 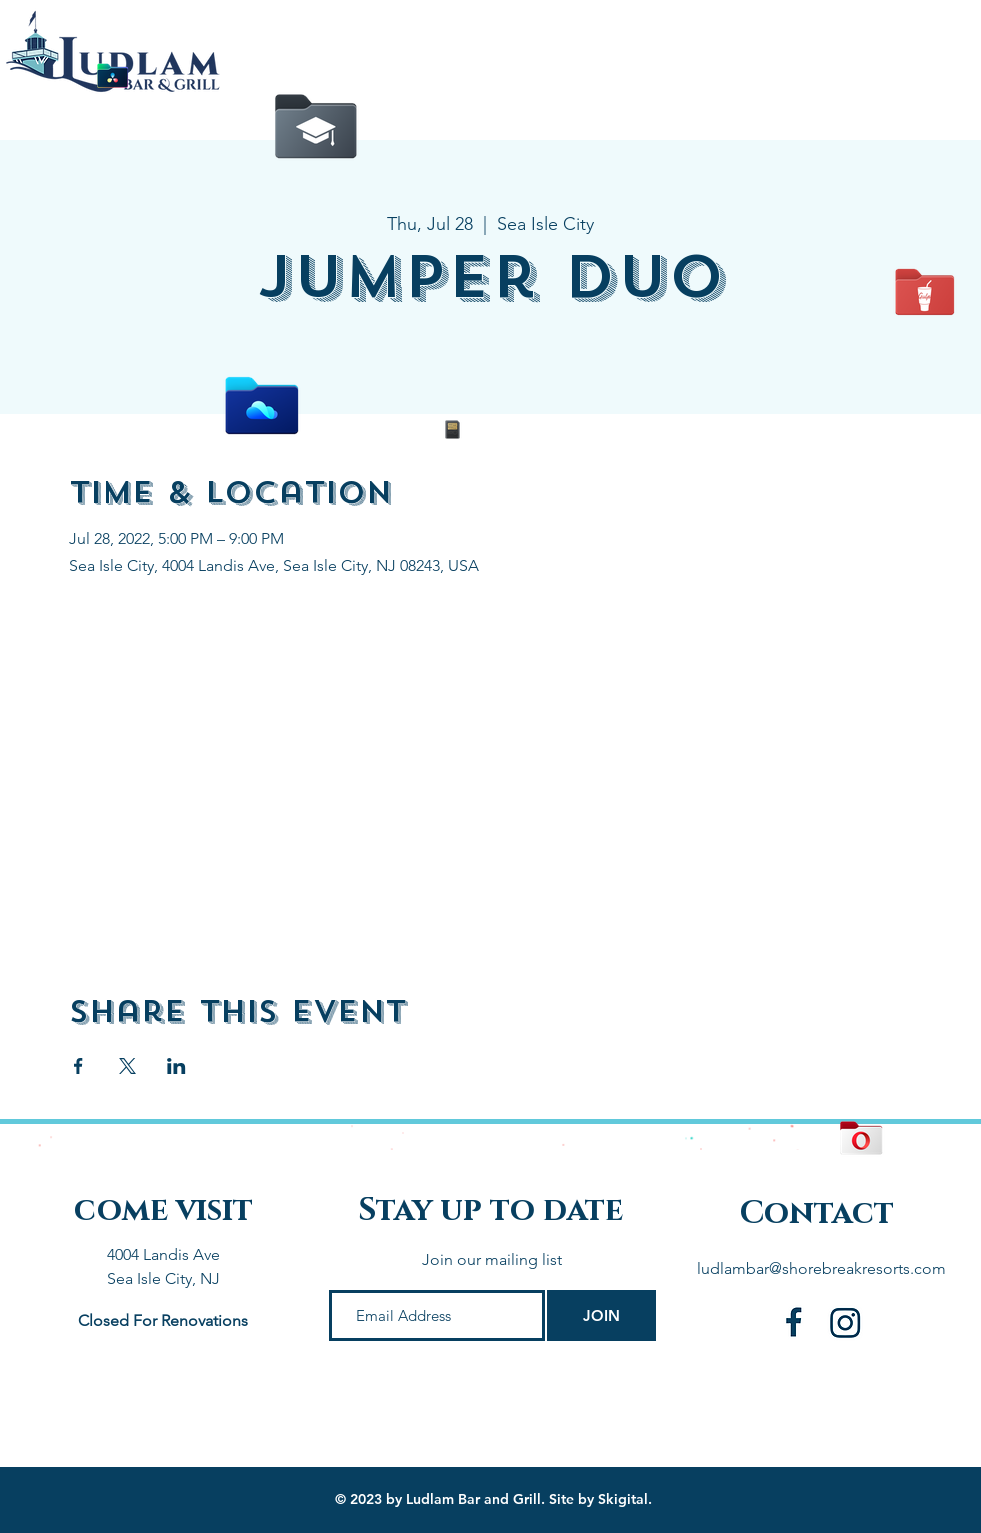 What do you see at coordinates (315, 128) in the screenshot?
I see `open education or coursework folder` at bounding box center [315, 128].